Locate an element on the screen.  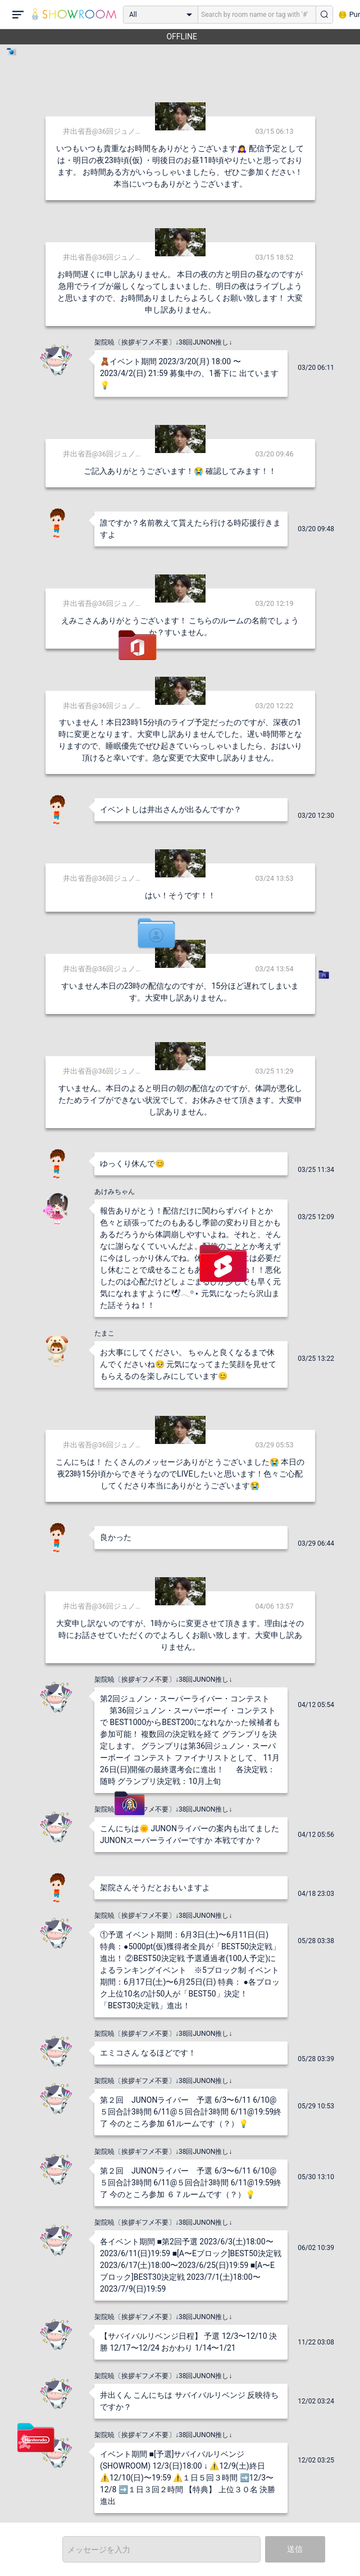
open microsoft defender security files folder is located at coordinates (11, 52).